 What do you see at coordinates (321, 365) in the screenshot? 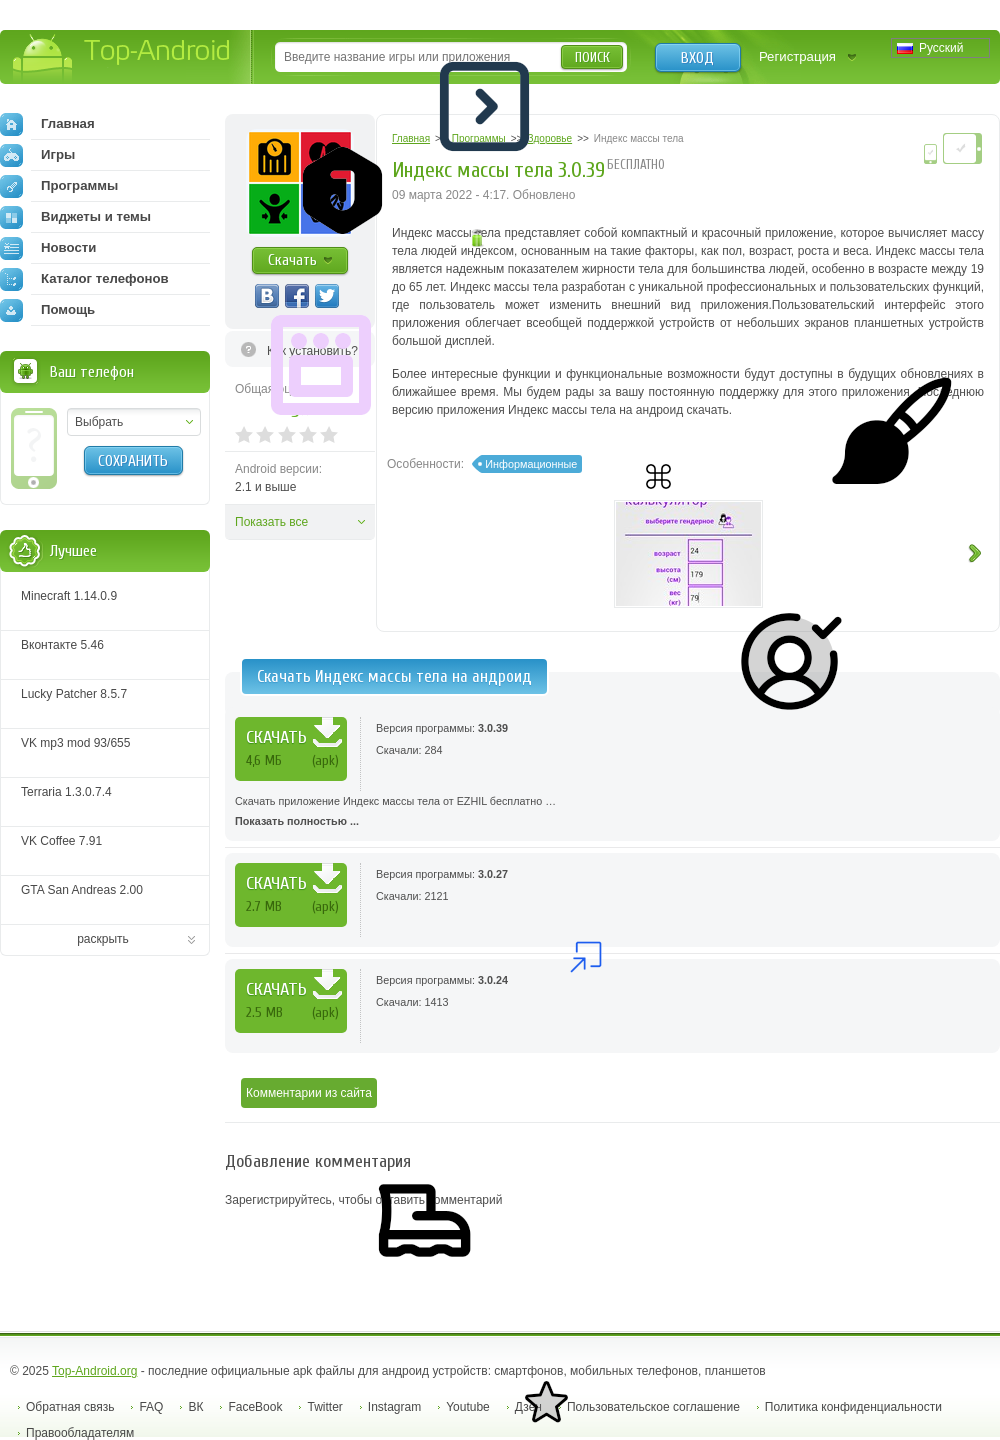
I see `access oven or cooking appliance controls` at bounding box center [321, 365].